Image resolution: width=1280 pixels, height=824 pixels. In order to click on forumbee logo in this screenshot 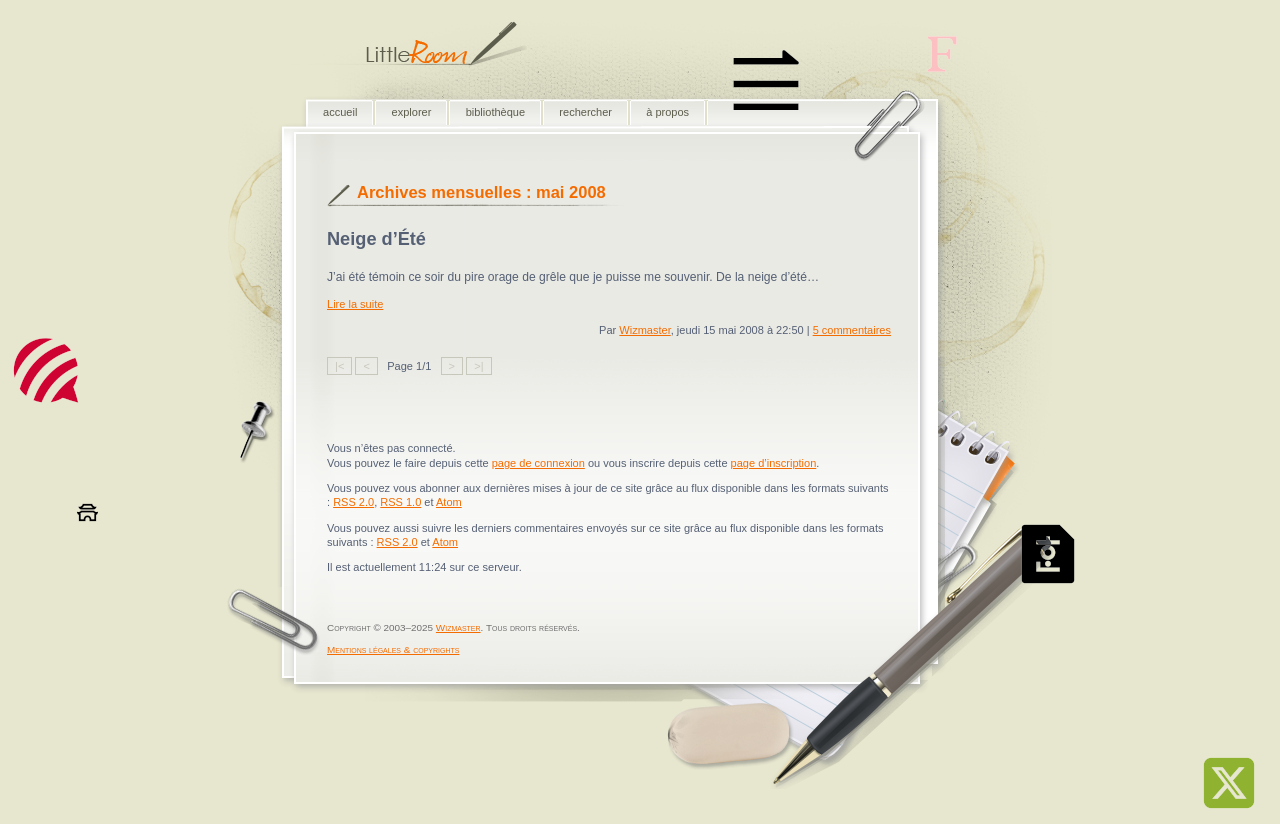, I will do `click(46, 370)`.